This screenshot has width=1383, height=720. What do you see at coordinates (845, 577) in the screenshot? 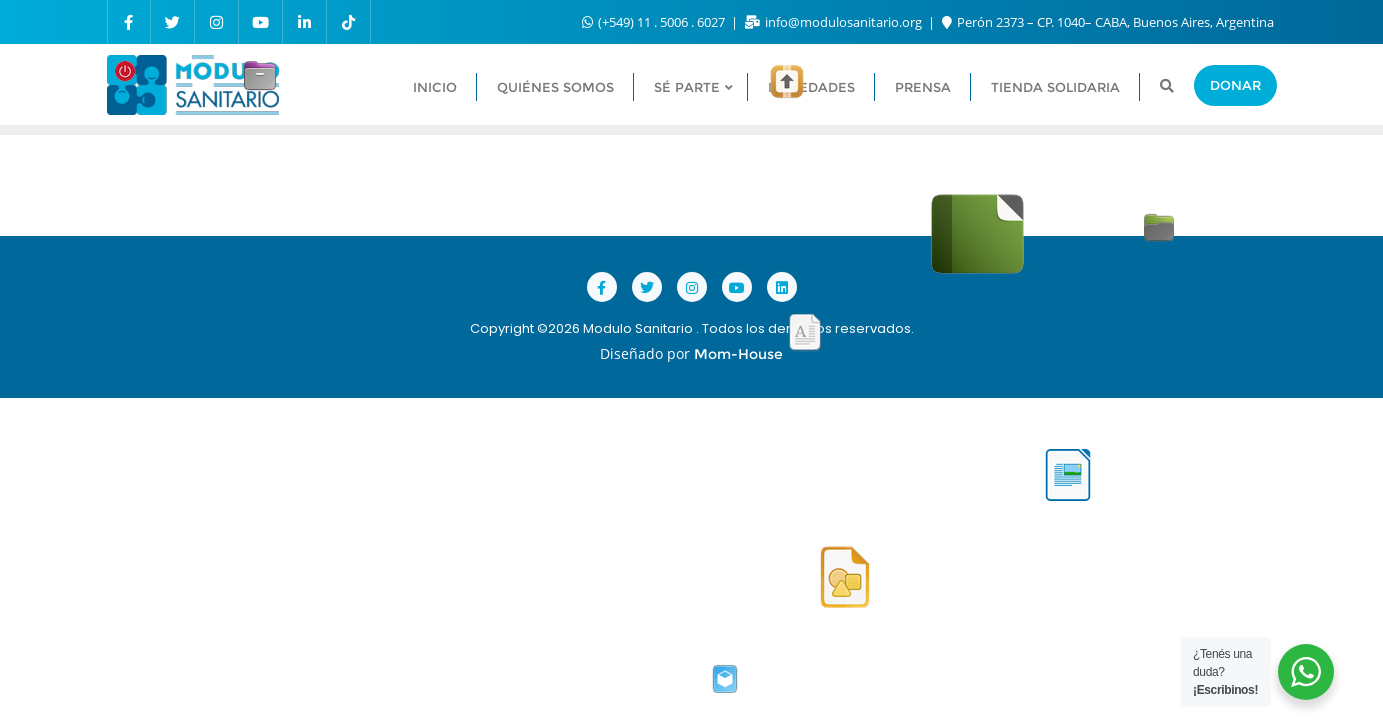
I see `a libreoffice draw document file` at bounding box center [845, 577].